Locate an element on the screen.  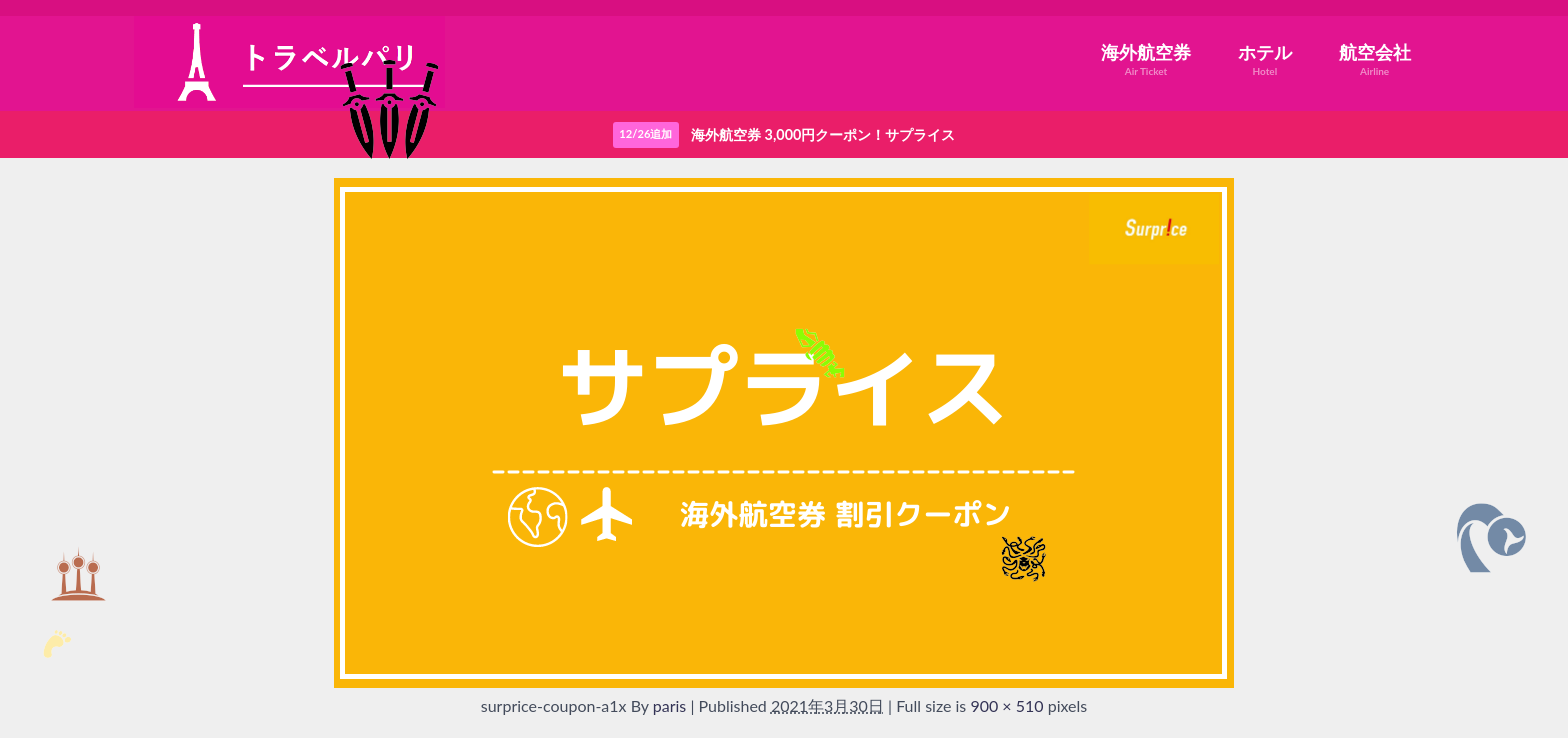
activate thunder or lightning ability is located at coordinates (820, 353).